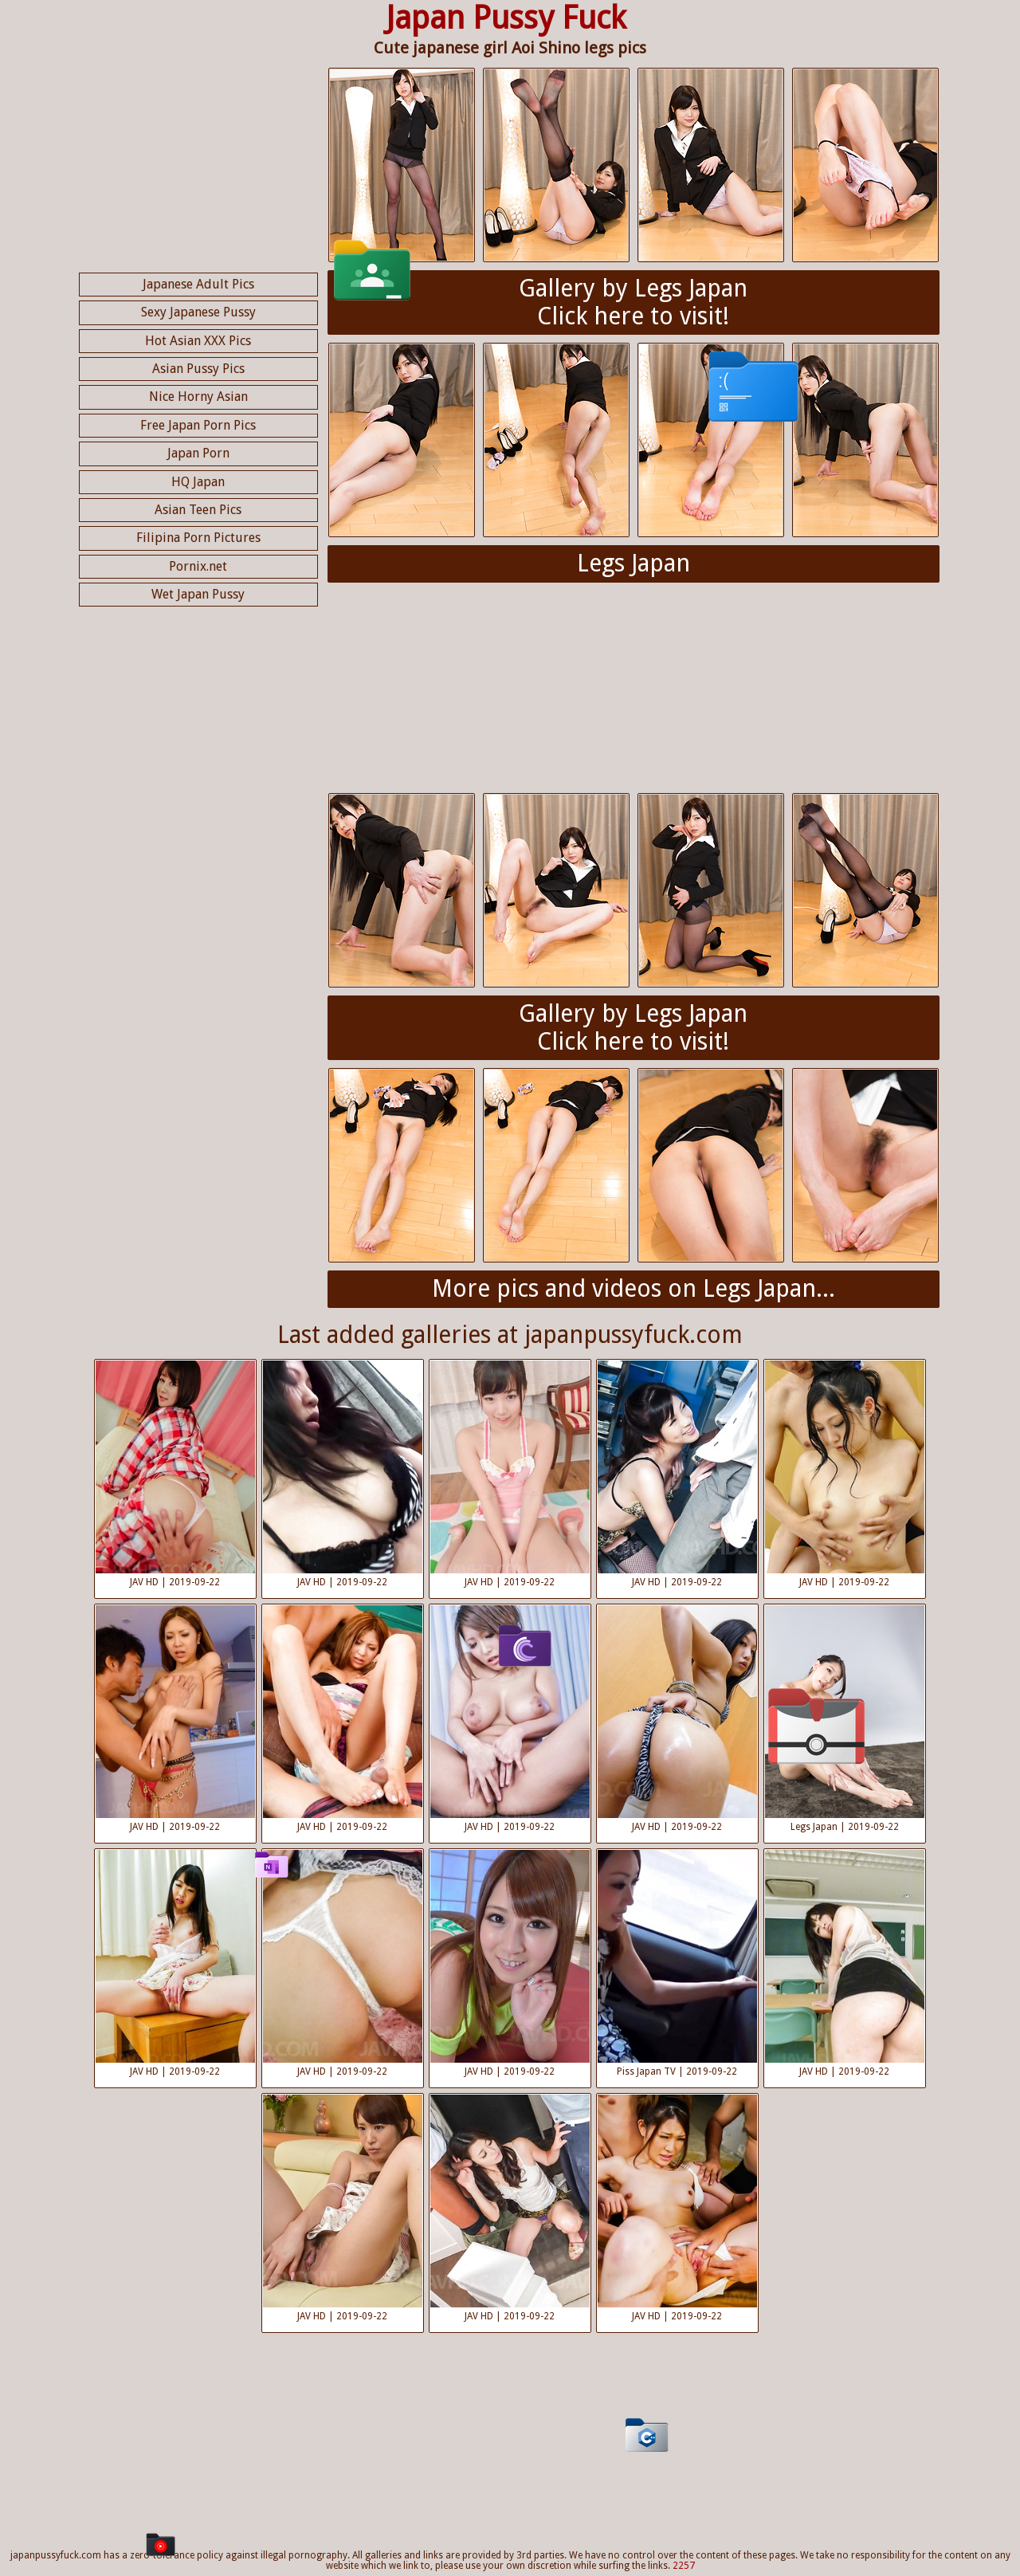  Describe the element at coordinates (271, 1865) in the screenshot. I see `open folder containing Microsoft OneNote files` at that location.